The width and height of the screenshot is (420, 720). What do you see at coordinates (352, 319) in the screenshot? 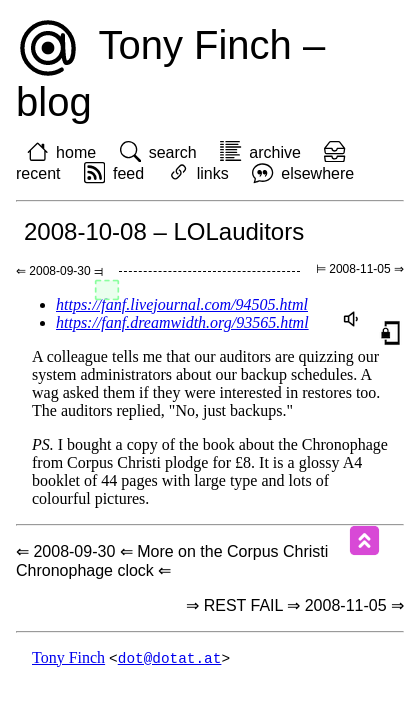
I see `volume set to low` at bounding box center [352, 319].